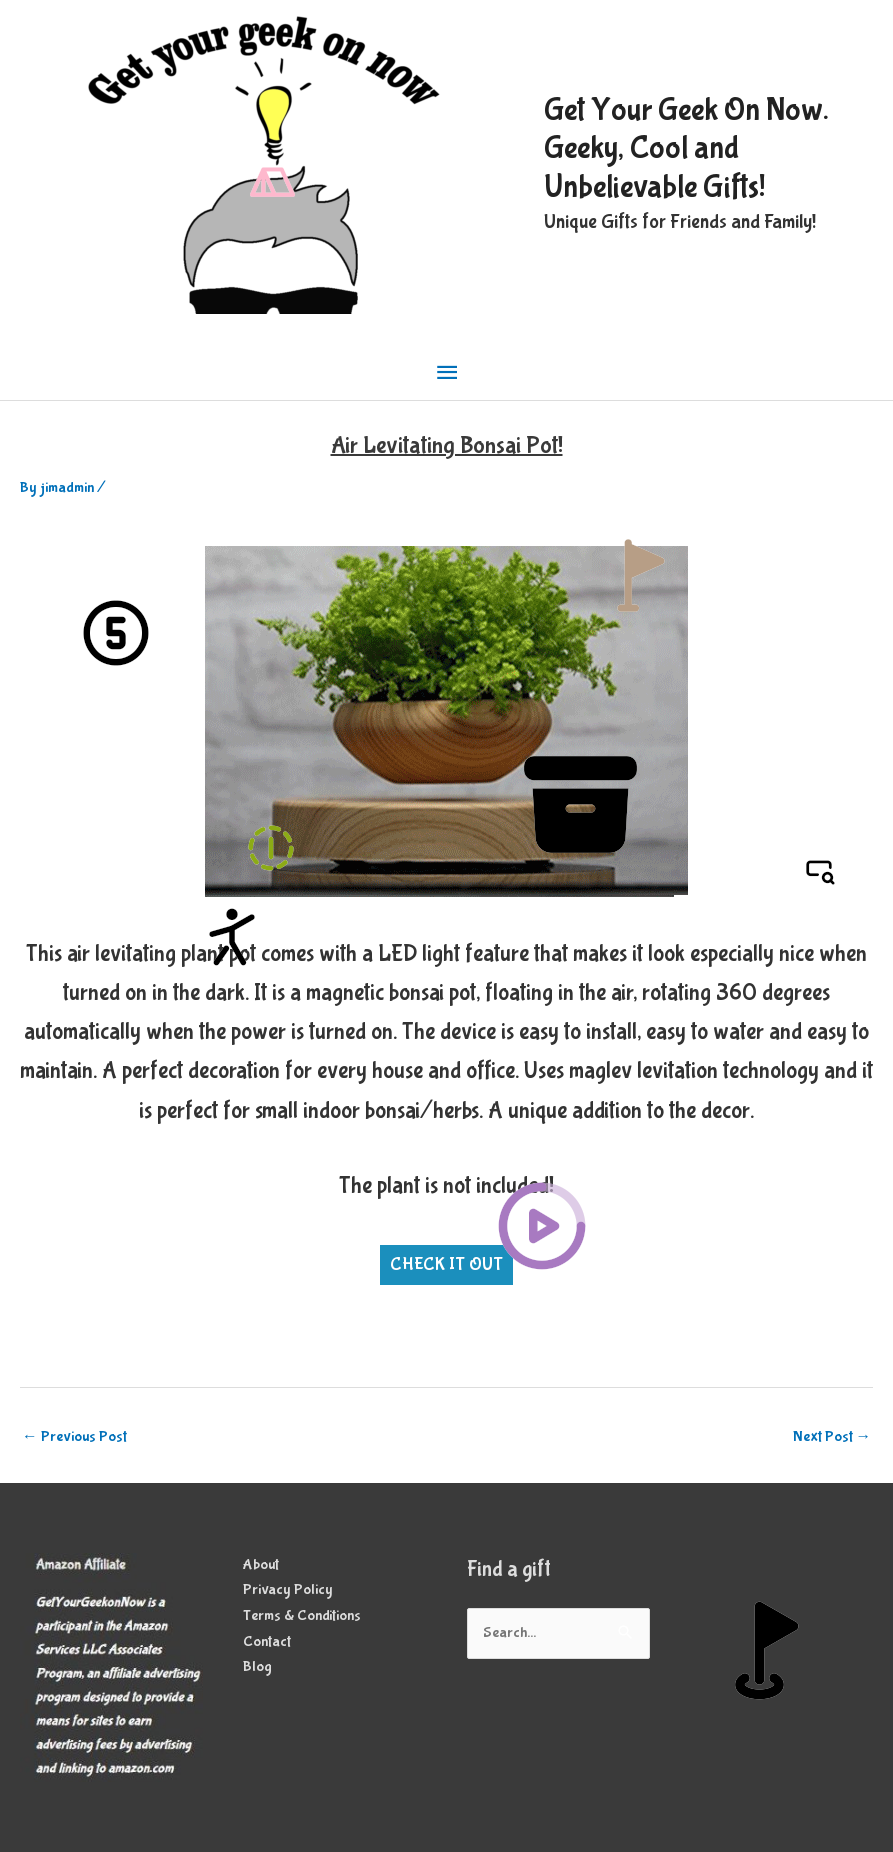 Image resolution: width=893 pixels, height=1852 pixels. Describe the element at coordinates (232, 937) in the screenshot. I see `access stretching or warm-up exercises` at that location.